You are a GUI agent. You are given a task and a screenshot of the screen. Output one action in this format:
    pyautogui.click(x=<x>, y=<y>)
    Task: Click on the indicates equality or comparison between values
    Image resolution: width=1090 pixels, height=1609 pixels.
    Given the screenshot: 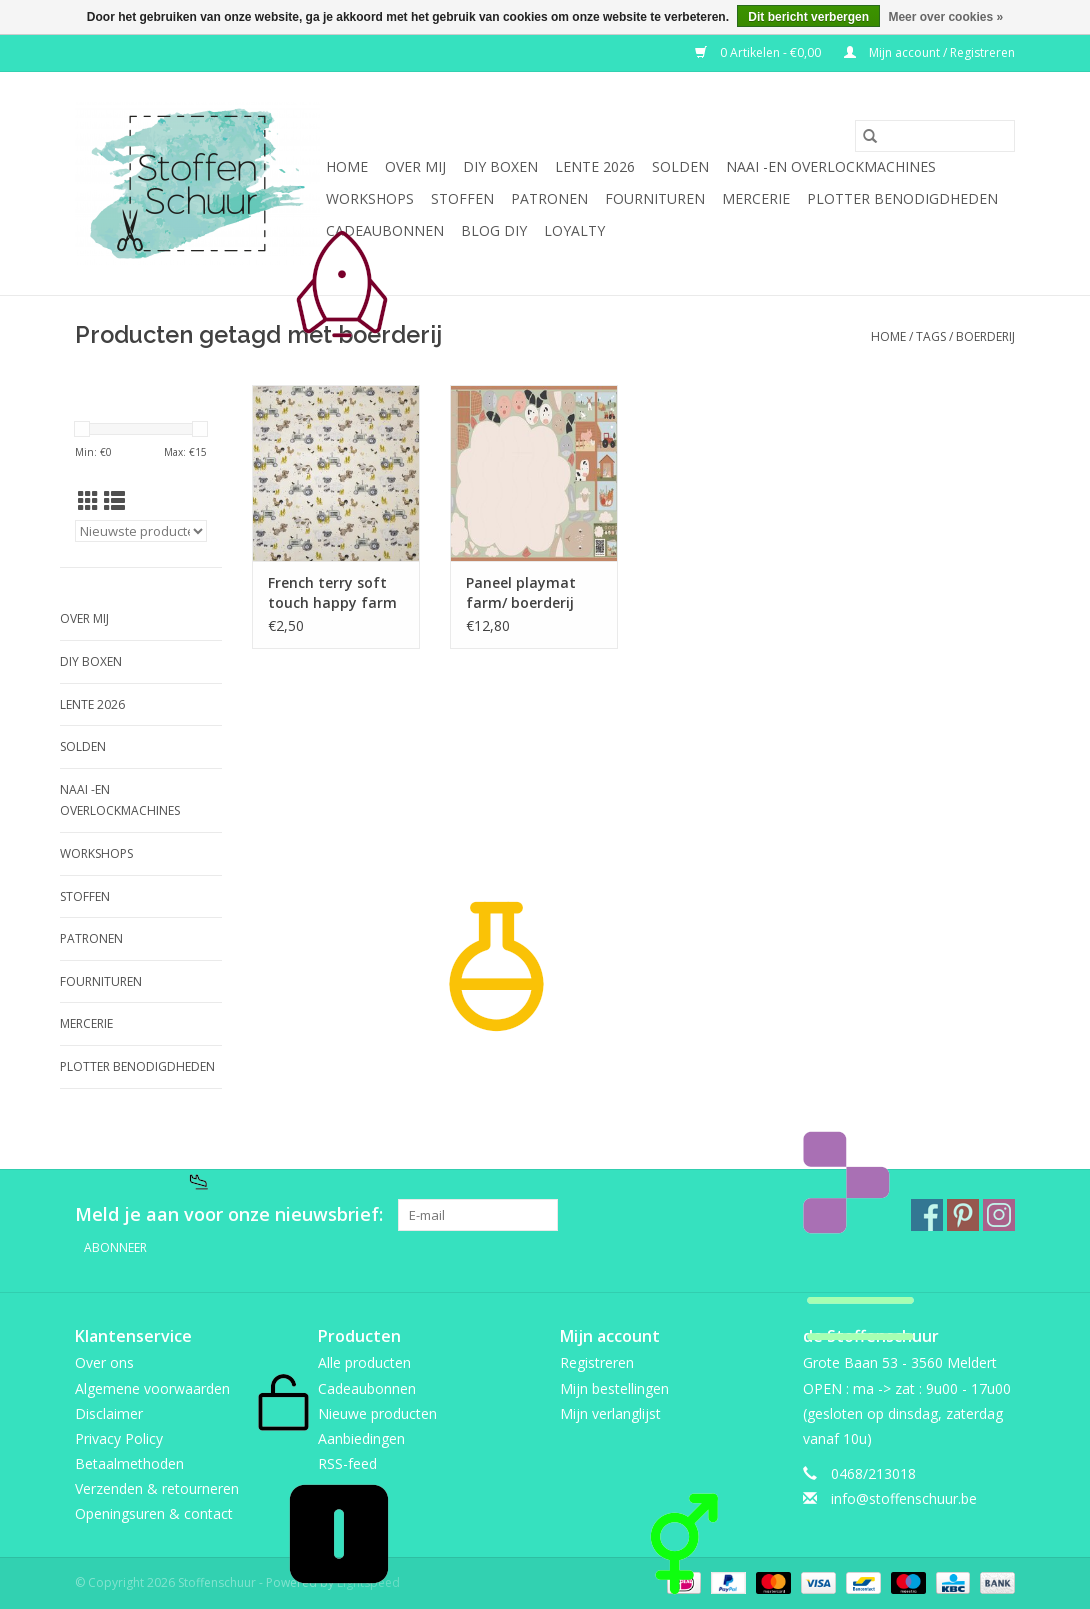 What is the action you would take?
    pyautogui.click(x=860, y=1318)
    